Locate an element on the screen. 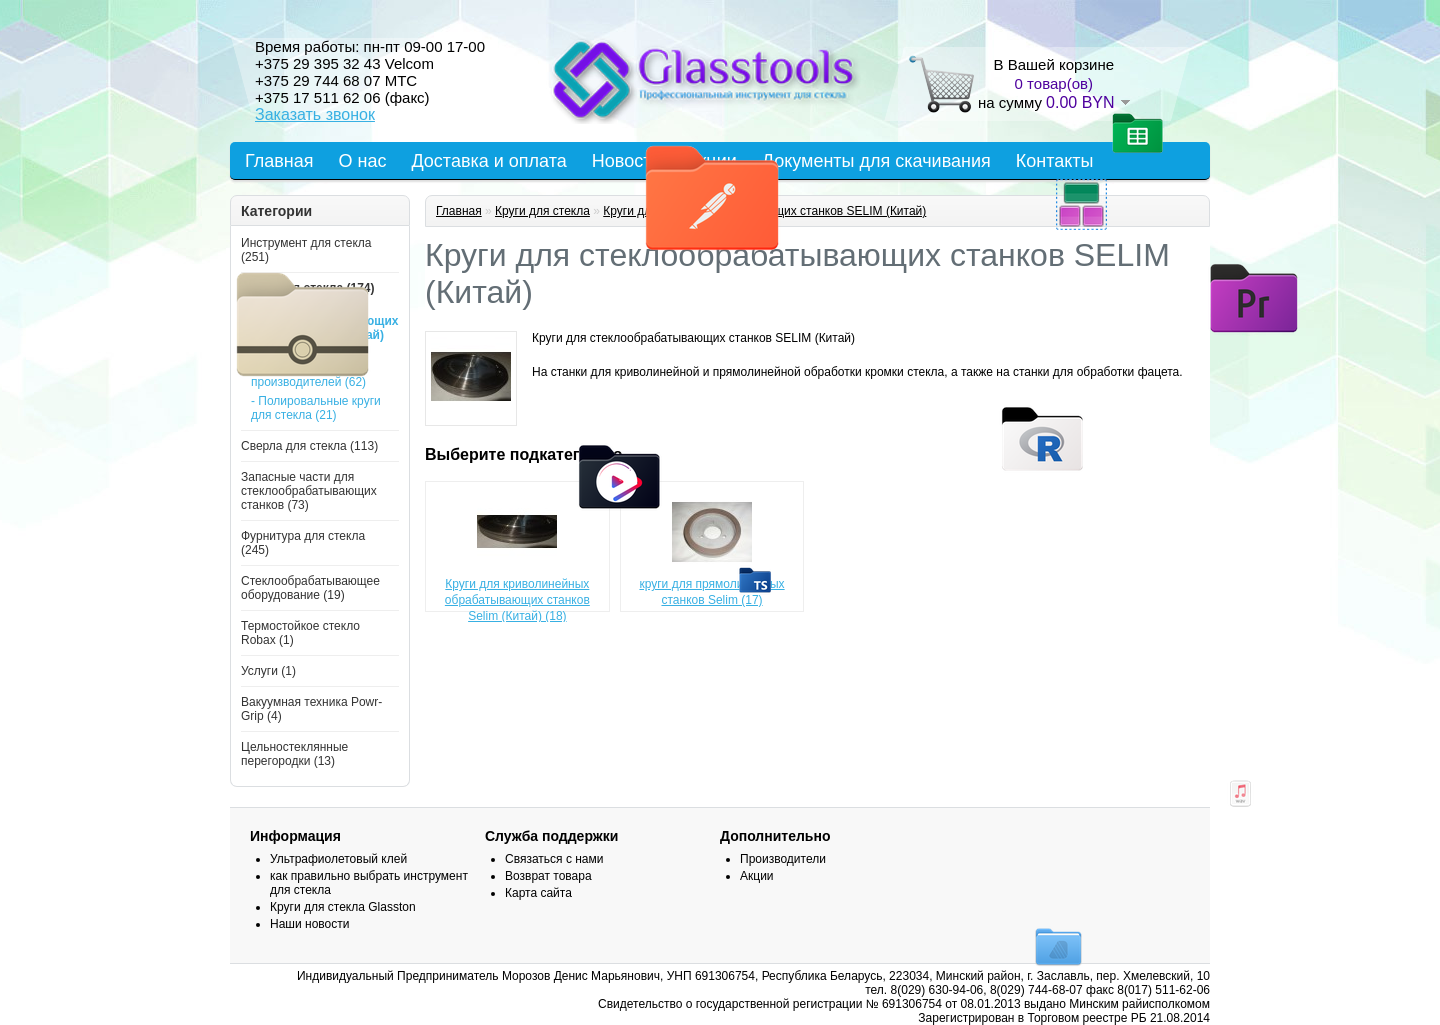 This screenshot has width=1440, height=1025. open folder containing Google Sheets files is located at coordinates (1137, 134).